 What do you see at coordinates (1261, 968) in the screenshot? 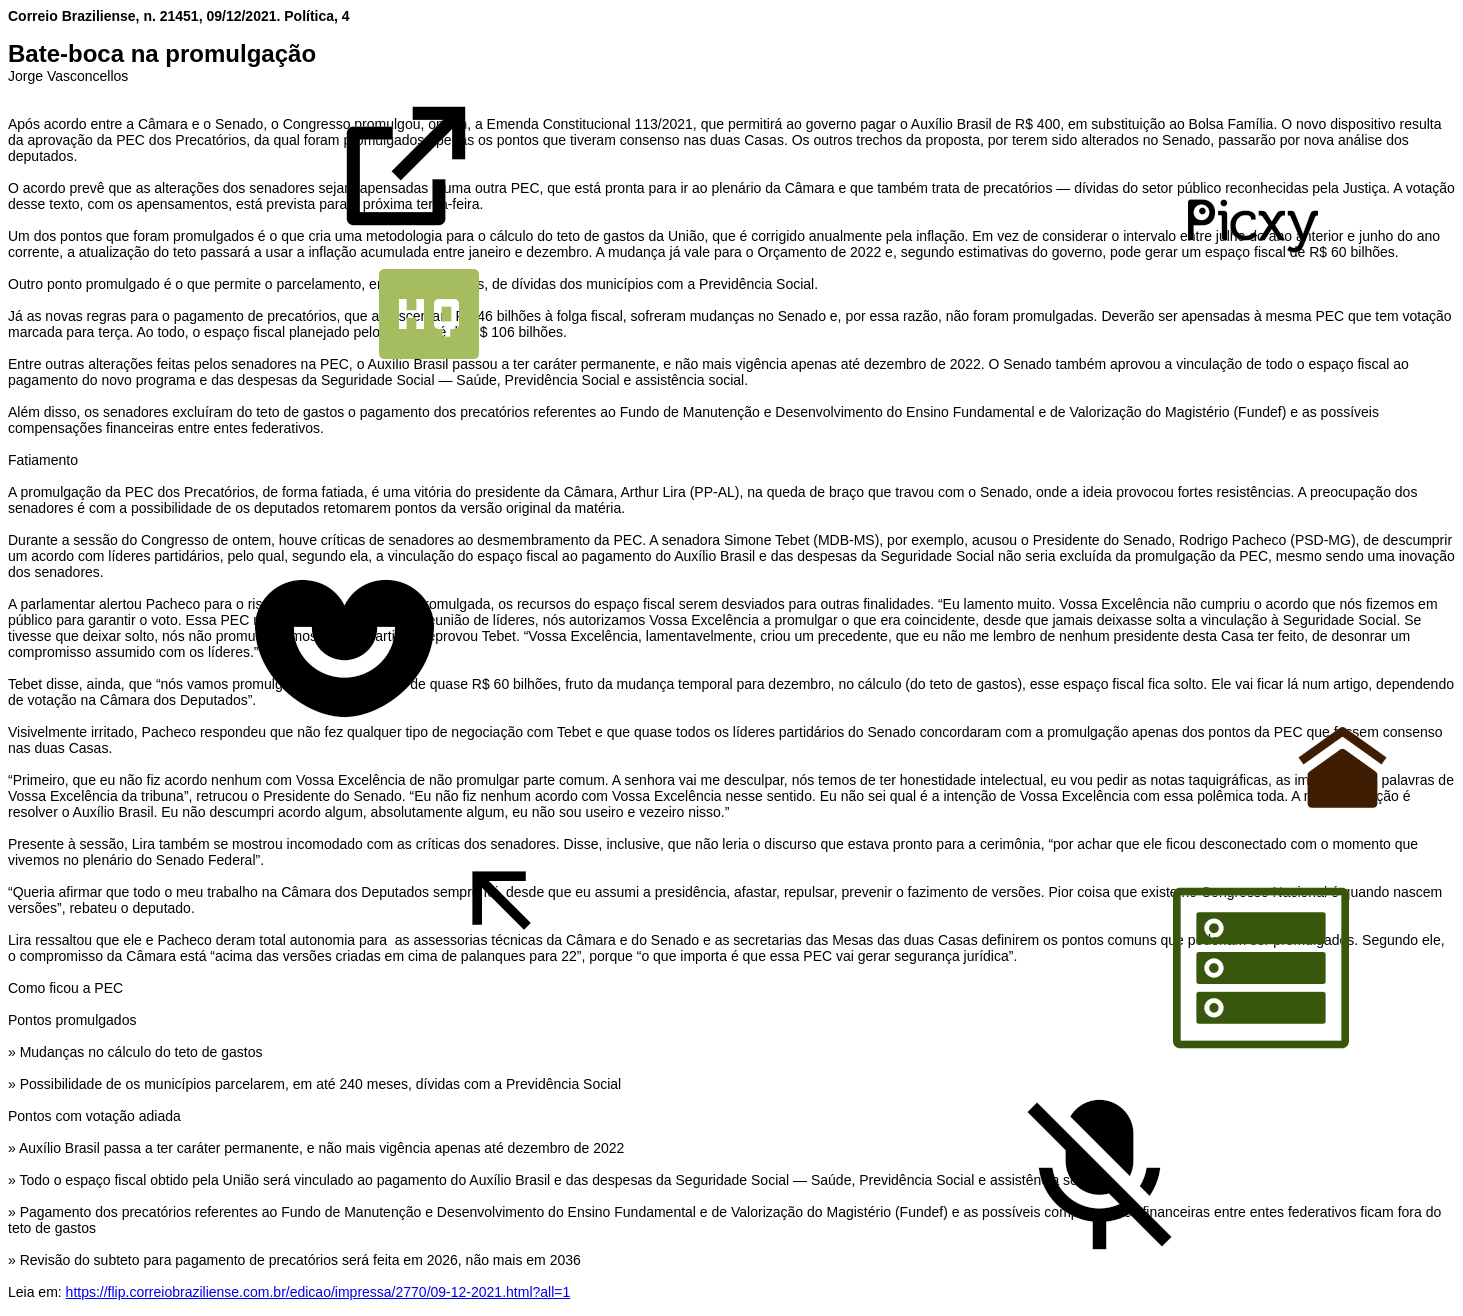
I see `openmediavault network-attached storage application` at bounding box center [1261, 968].